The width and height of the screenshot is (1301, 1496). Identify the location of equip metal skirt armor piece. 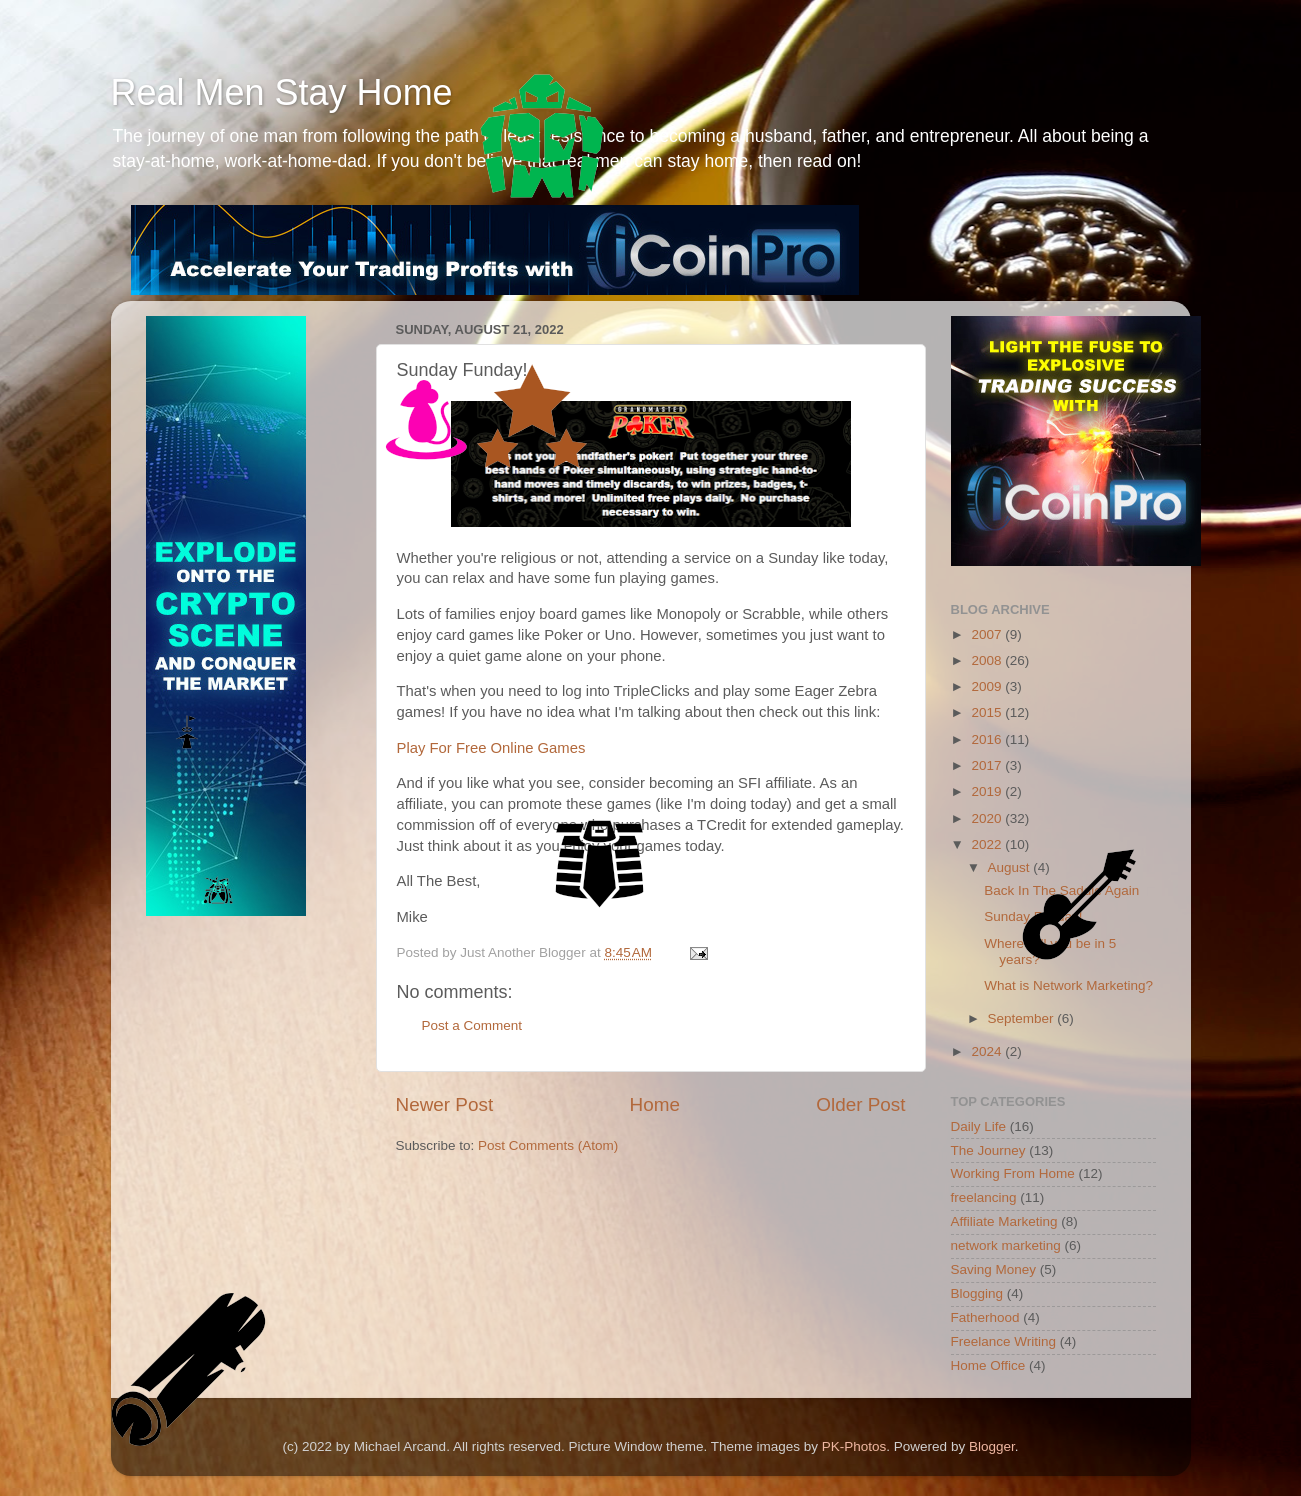
(599, 864).